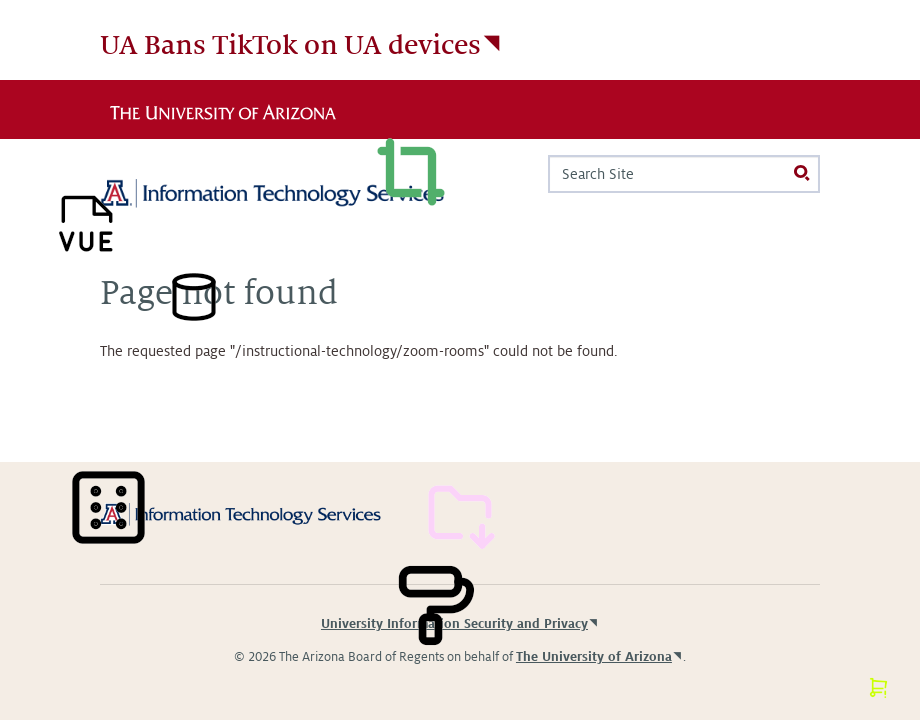 The height and width of the screenshot is (720, 920). I want to click on cart requires attention or has an issue, so click(878, 687).